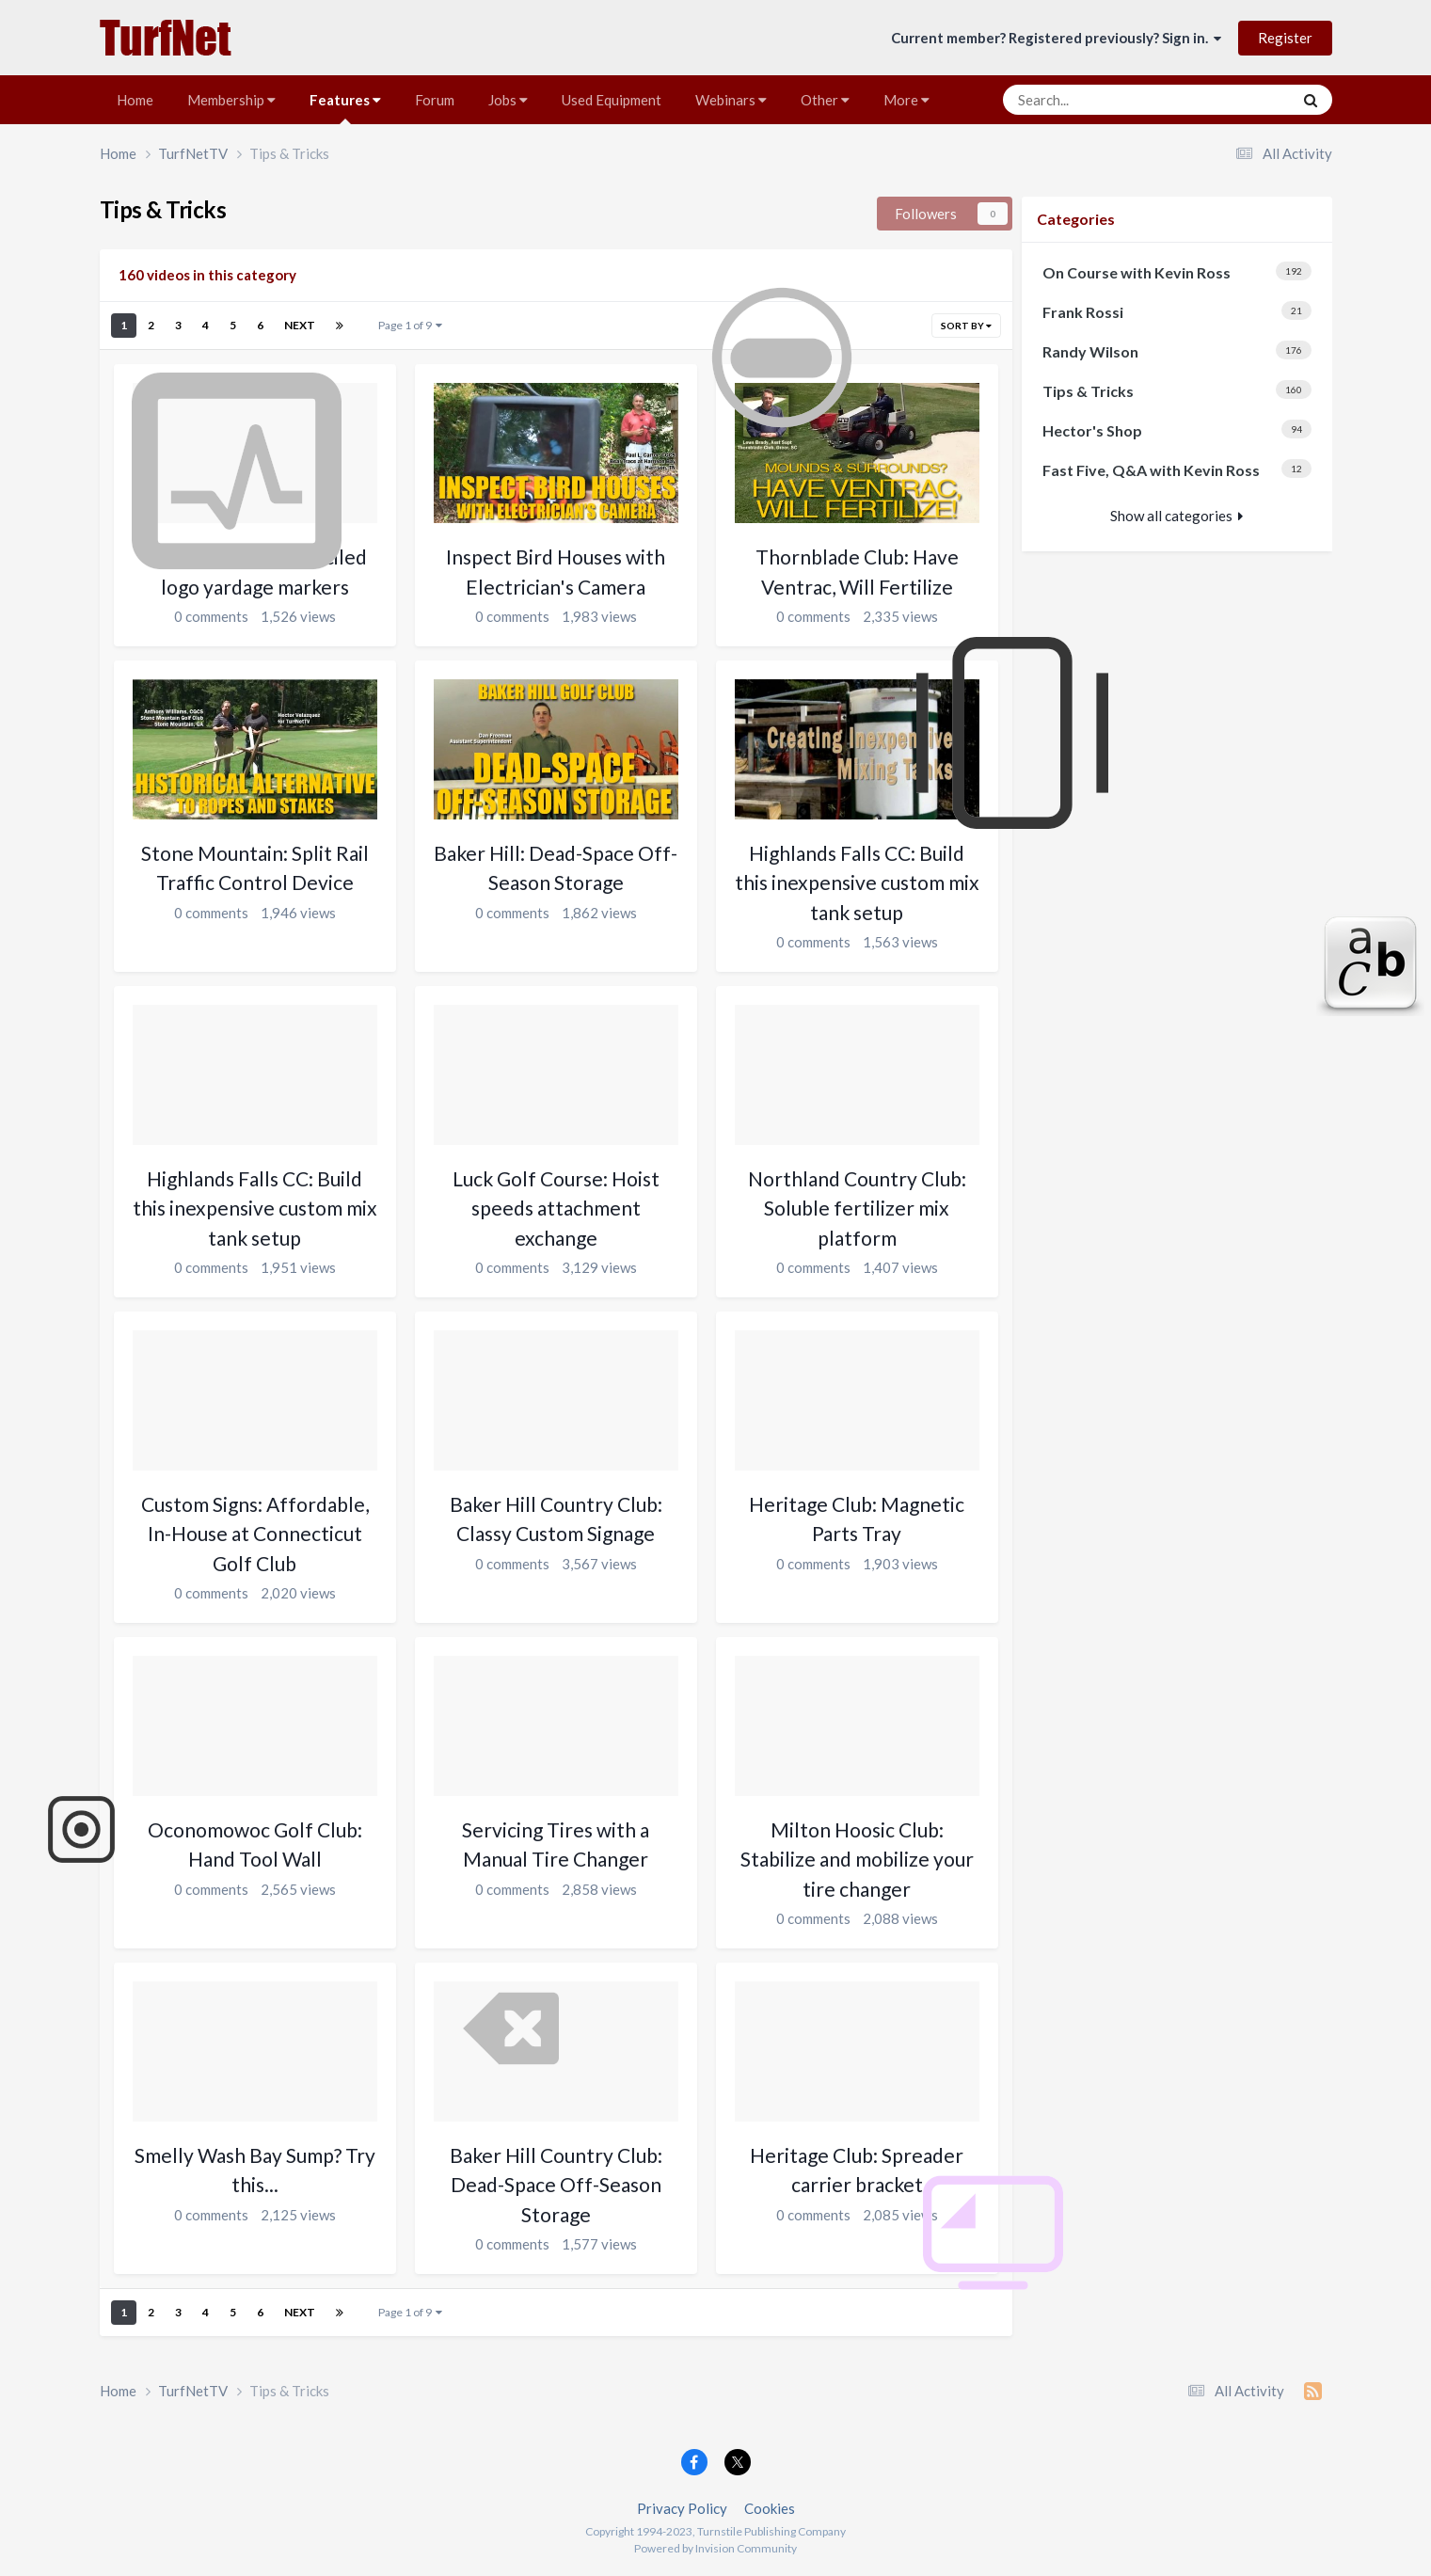 The width and height of the screenshot is (1431, 2576). What do you see at coordinates (782, 358) in the screenshot?
I see `indicates a partially selected or indeterminate radio button state` at bounding box center [782, 358].